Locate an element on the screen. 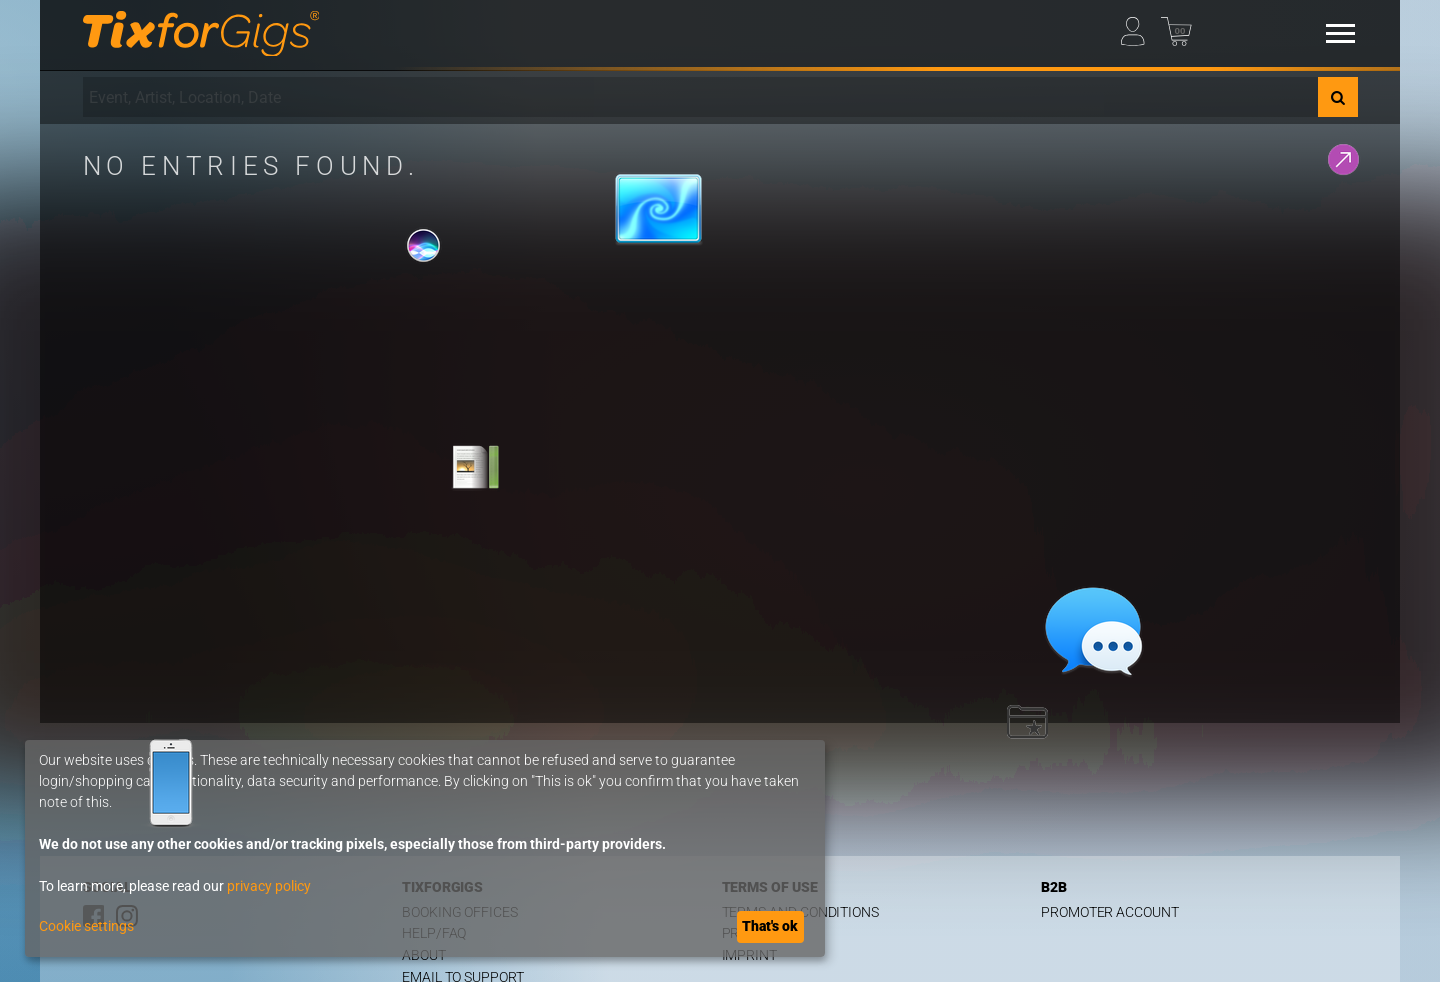  open sparkleshare folder is located at coordinates (1027, 720).